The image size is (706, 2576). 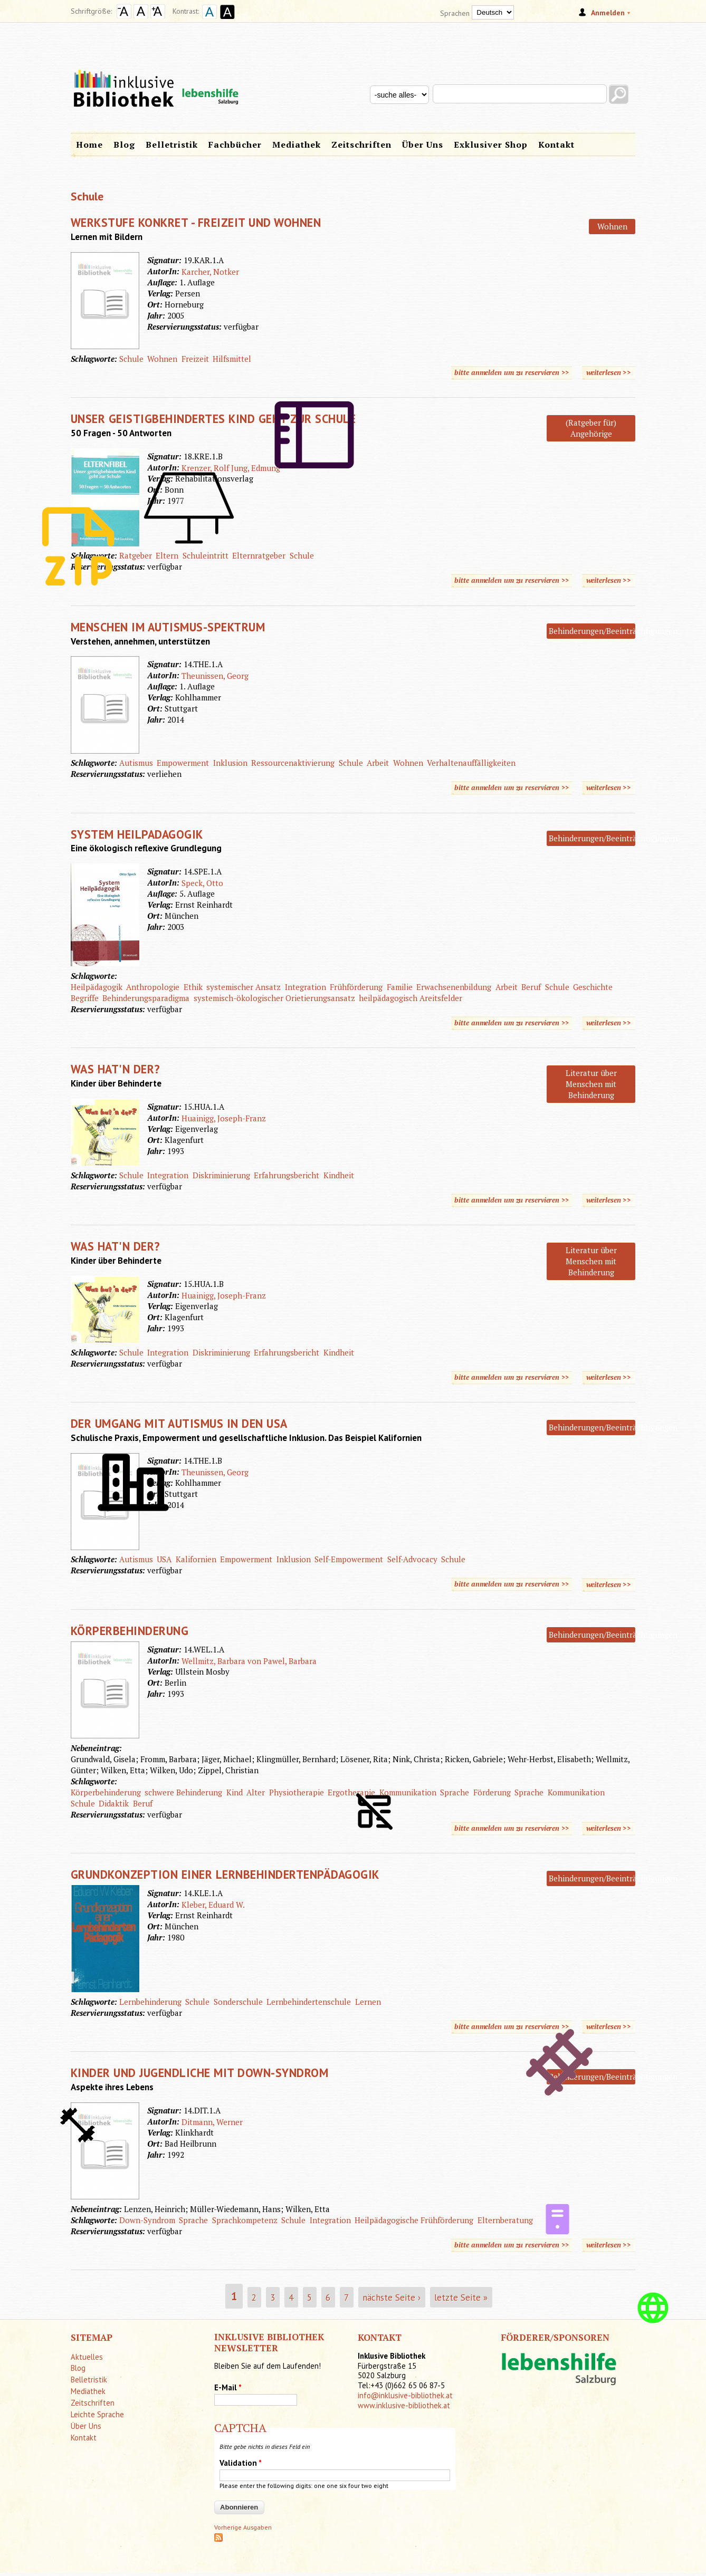 What do you see at coordinates (653, 2308) in the screenshot?
I see `switch to global or worldwide view` at bounding box center [653, 2308].